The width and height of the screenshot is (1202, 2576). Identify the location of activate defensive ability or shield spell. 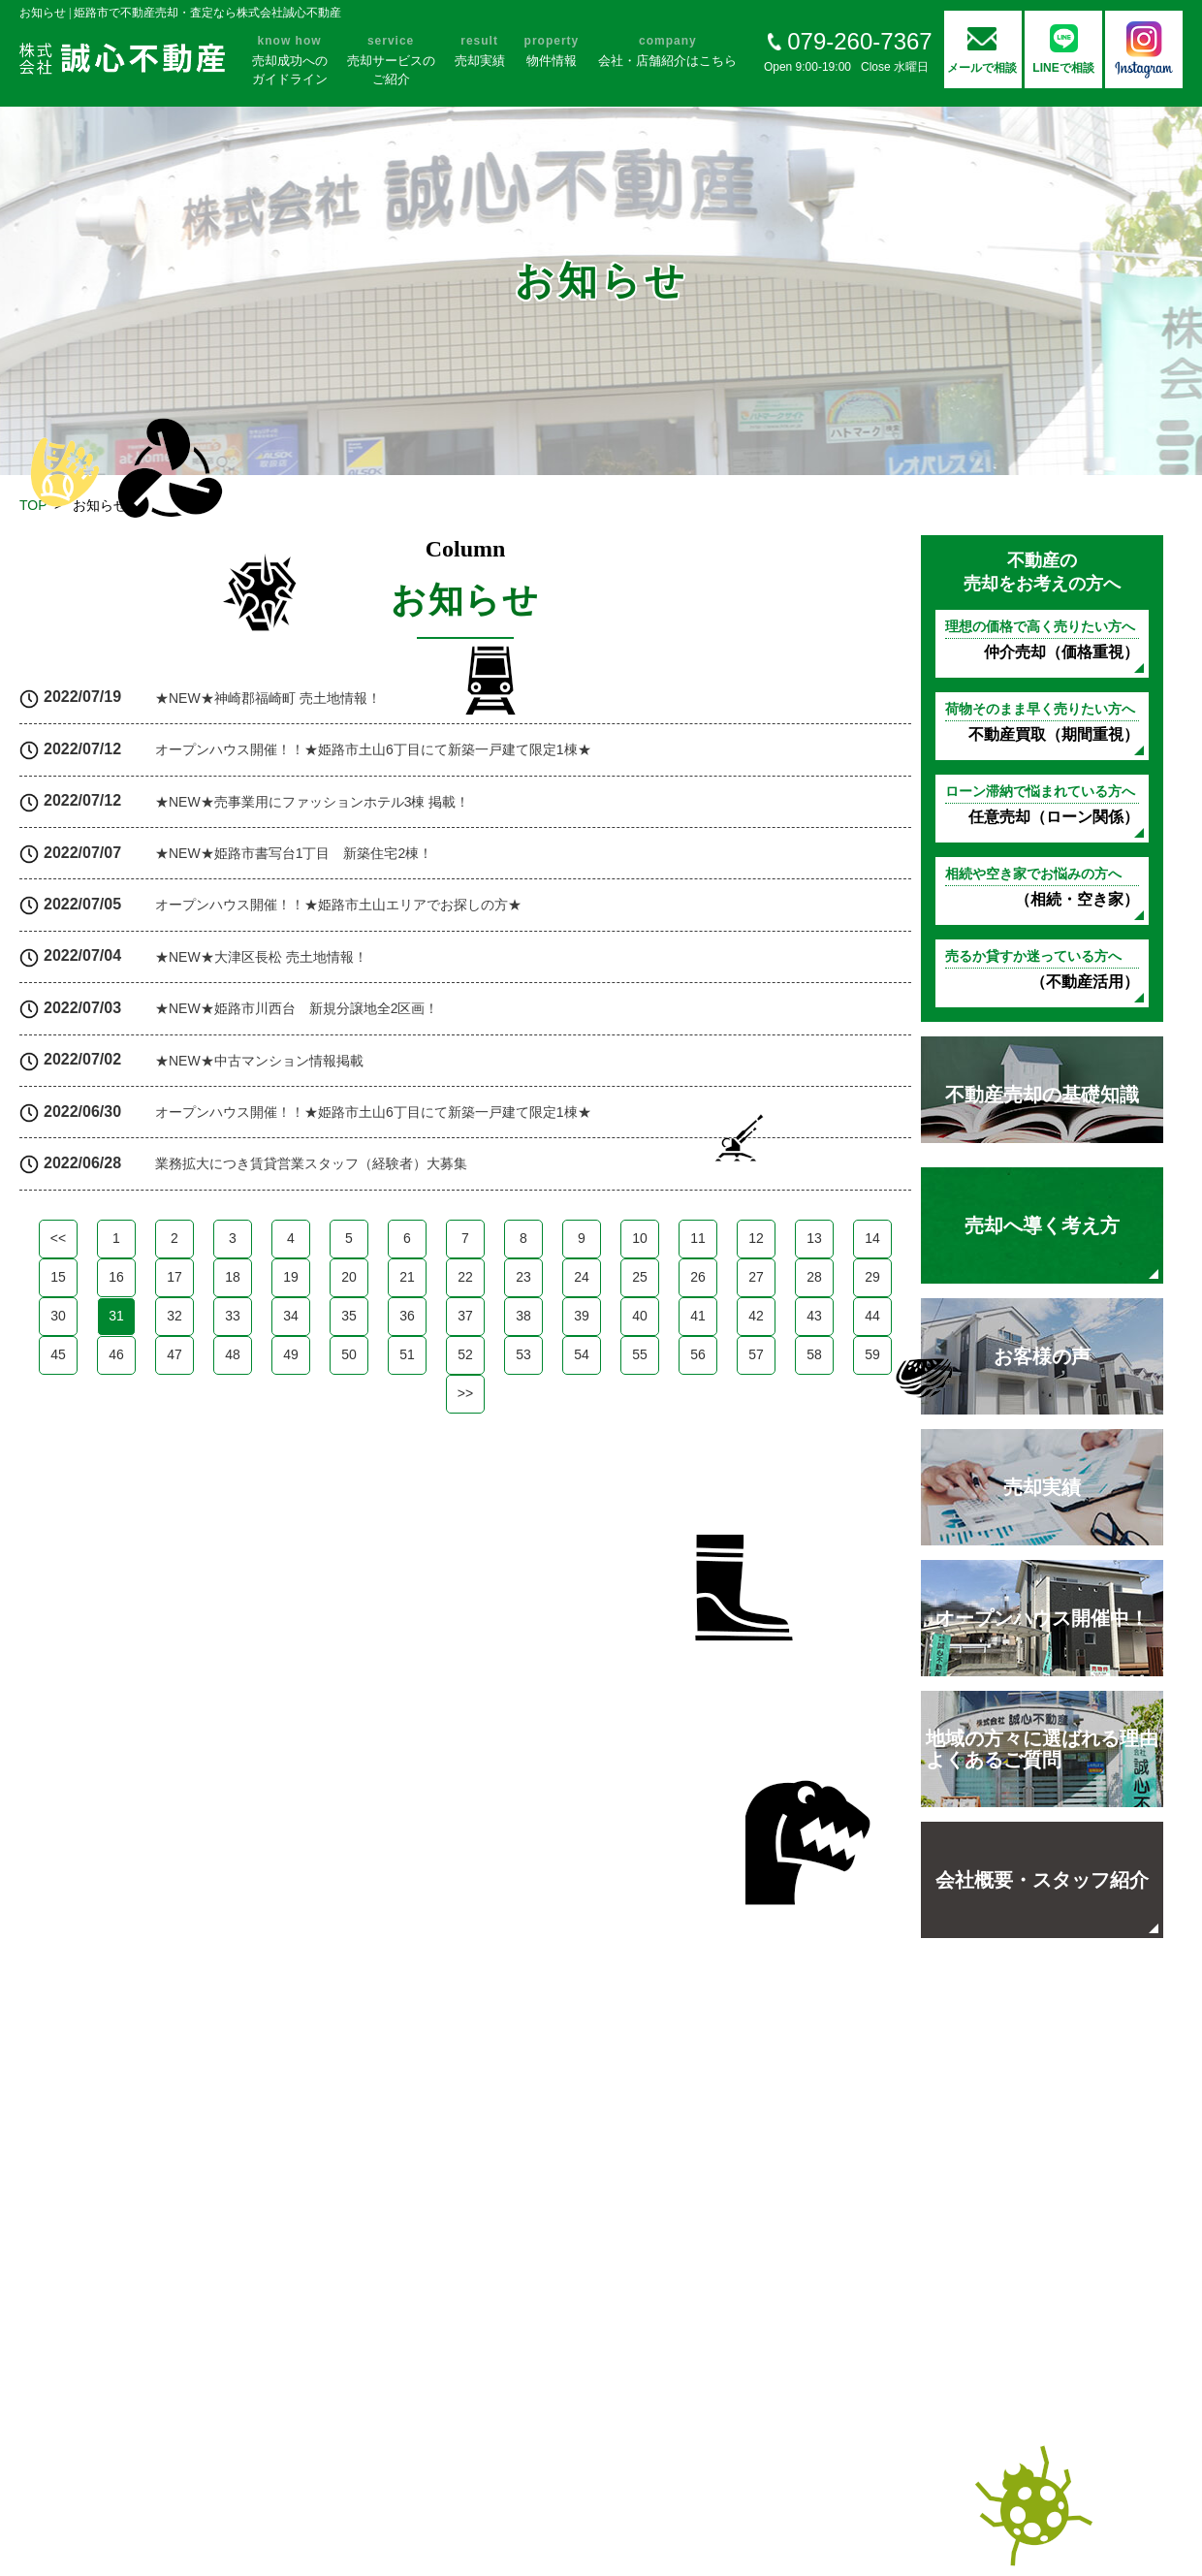
(262, 593).